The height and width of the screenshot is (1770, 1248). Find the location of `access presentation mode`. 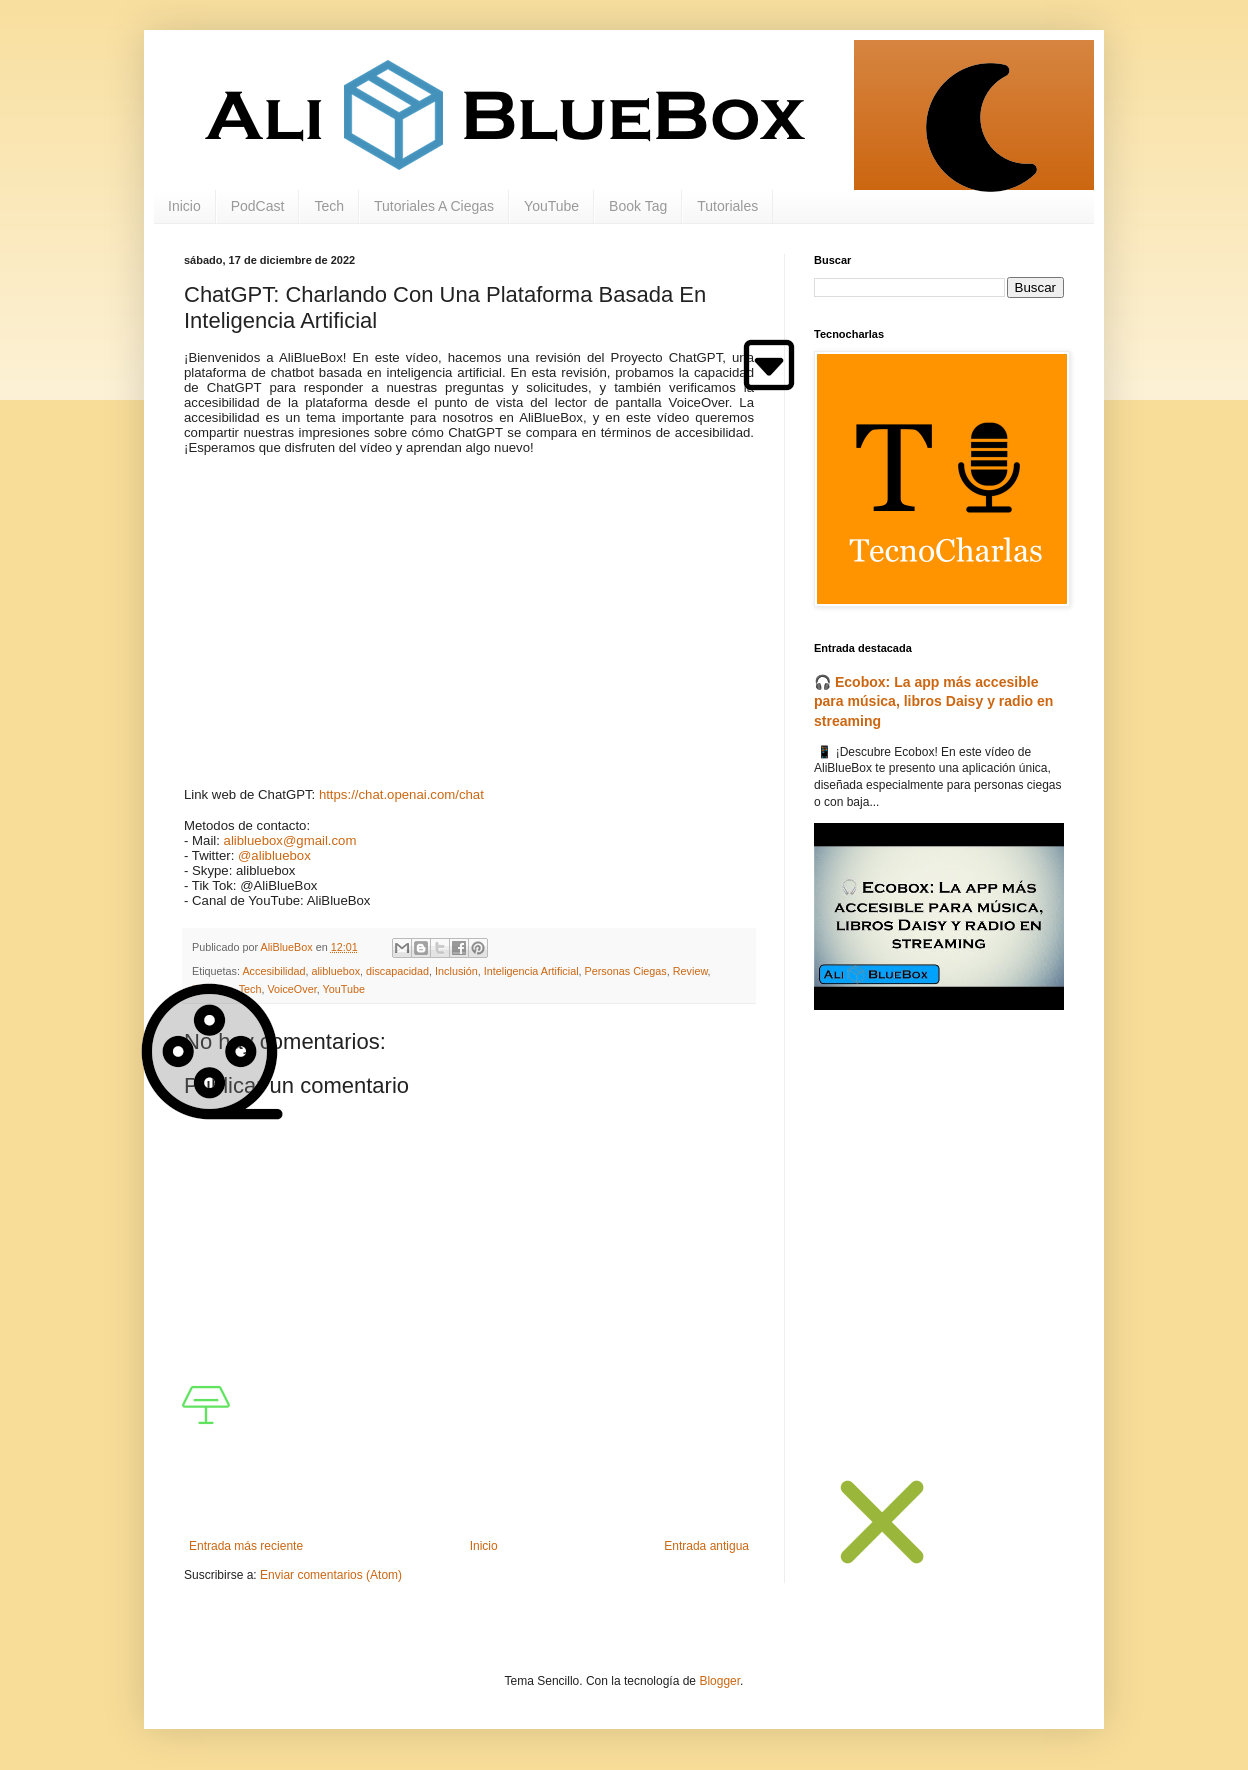

access presentation mode is located at coordinates (206, 1405).